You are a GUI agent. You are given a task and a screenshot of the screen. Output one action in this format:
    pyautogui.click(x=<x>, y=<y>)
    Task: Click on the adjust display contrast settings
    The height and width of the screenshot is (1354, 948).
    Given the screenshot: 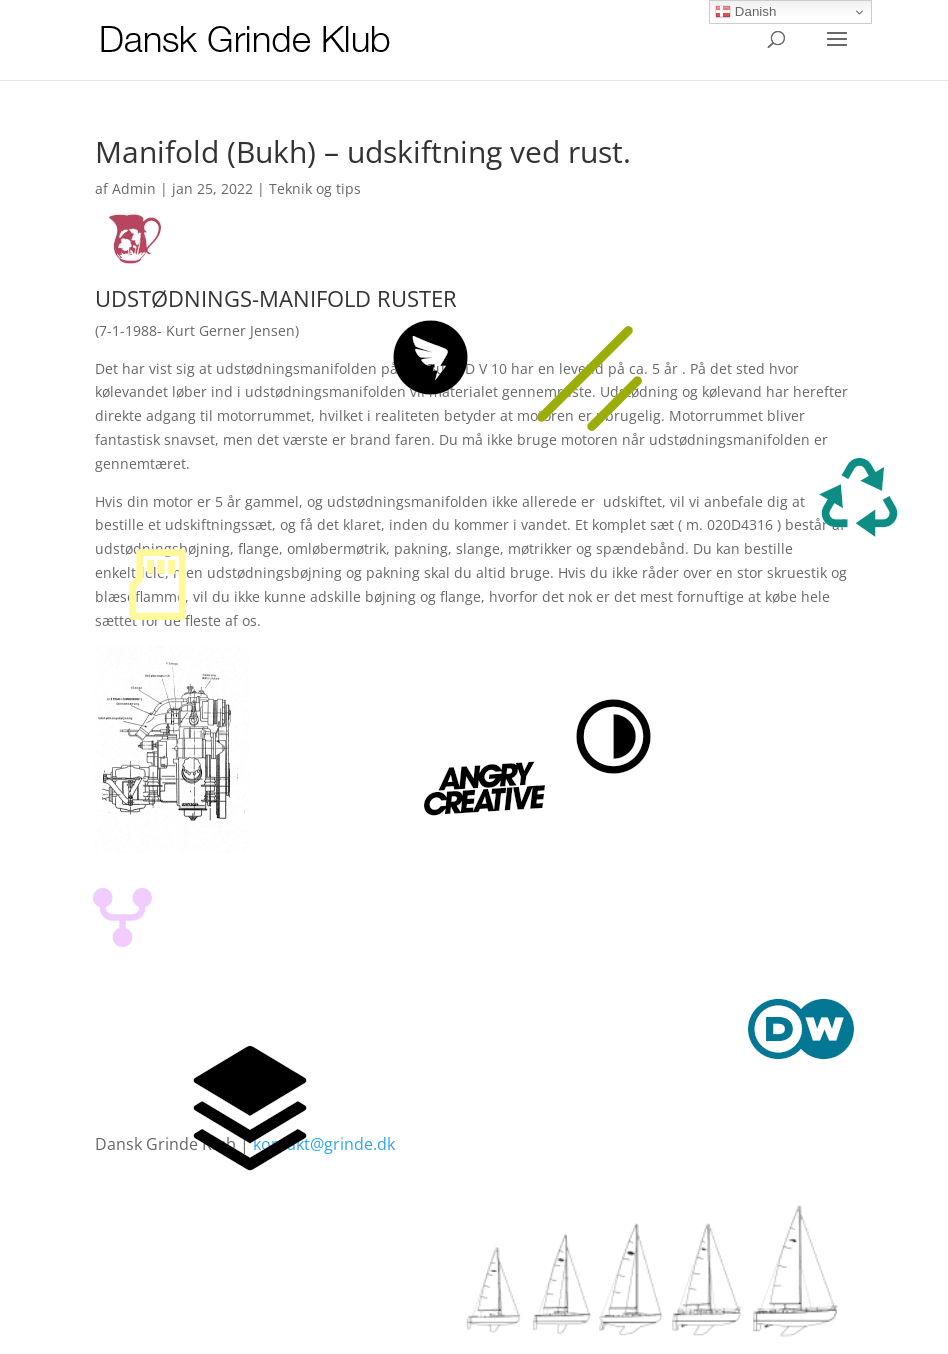 What is the action you would take?
    pyautogui.click(x=613, y=736)
    